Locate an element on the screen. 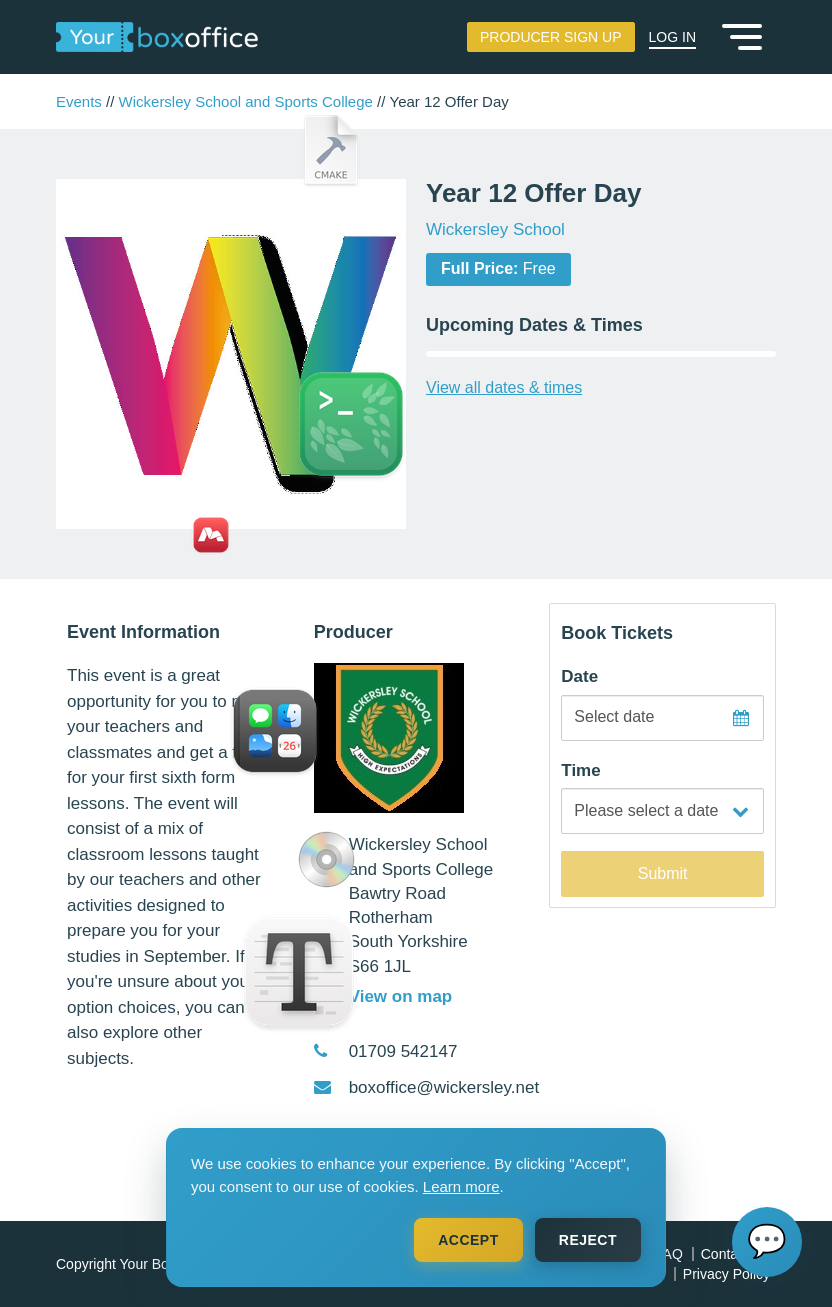  open ptyxis terminal emulator is located at coordinates (351, 424).